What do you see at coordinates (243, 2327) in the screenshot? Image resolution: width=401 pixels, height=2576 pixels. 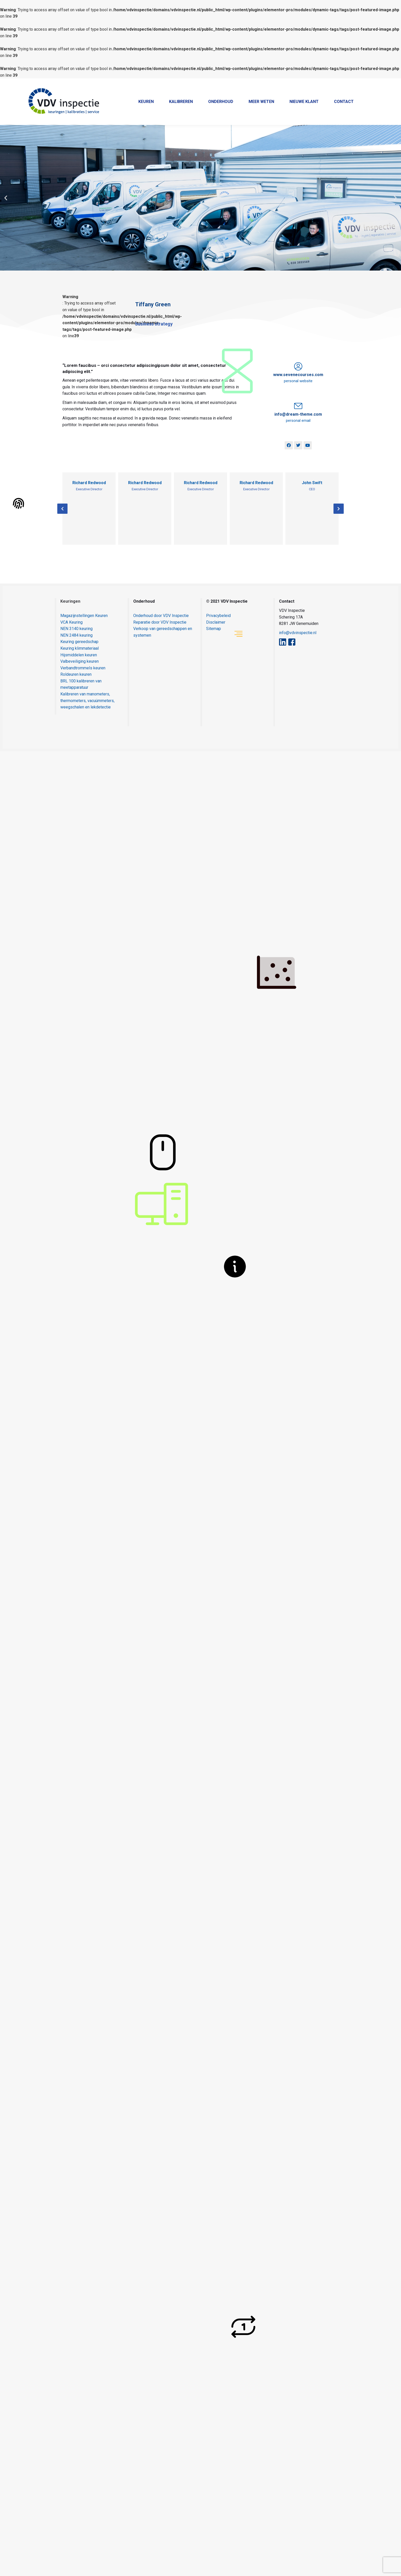 I see `repeat current track once` at bounding box center [243, 2327].